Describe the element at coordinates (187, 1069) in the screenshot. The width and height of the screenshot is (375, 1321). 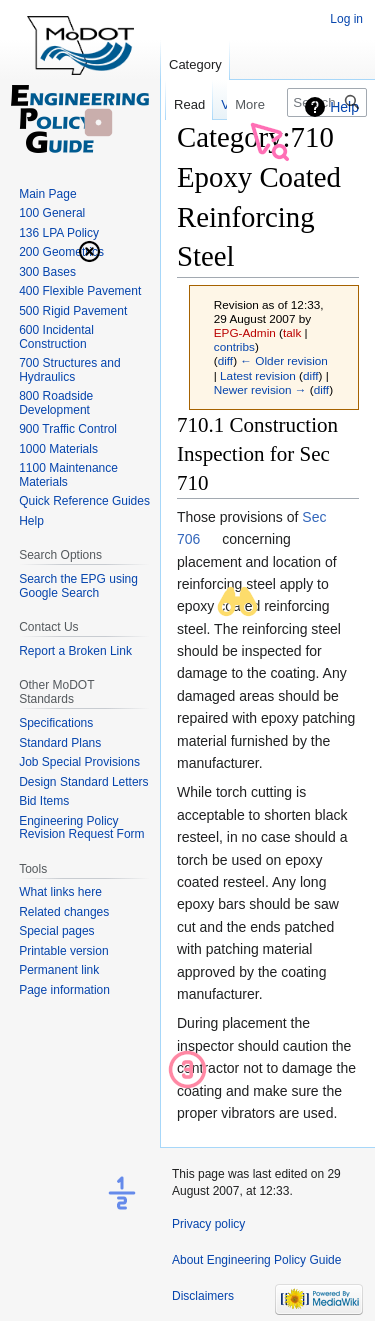
I see `step 3 in a multi-step process` at that location.